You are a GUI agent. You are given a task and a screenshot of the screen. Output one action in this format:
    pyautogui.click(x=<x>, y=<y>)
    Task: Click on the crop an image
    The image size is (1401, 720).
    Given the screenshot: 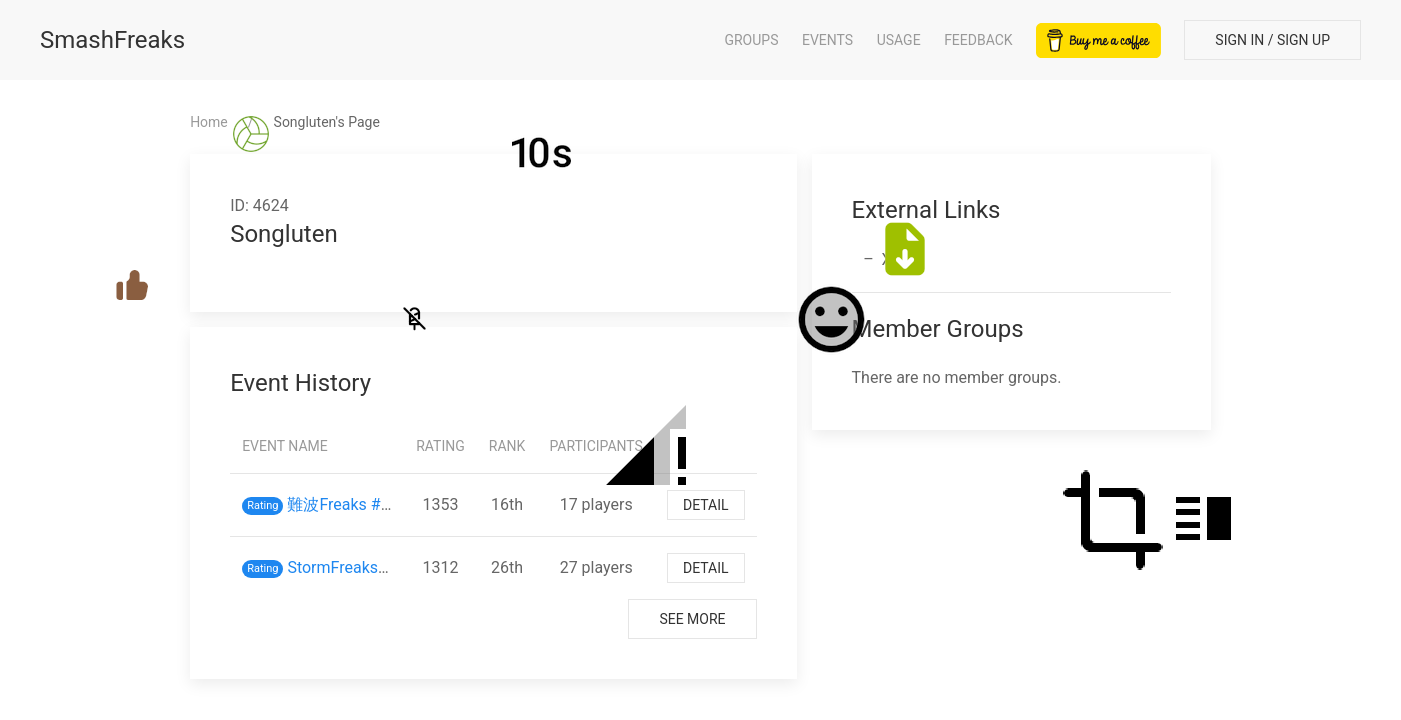 What is the action you would take?
    pyautogui.click(x=1113, y=520)
    